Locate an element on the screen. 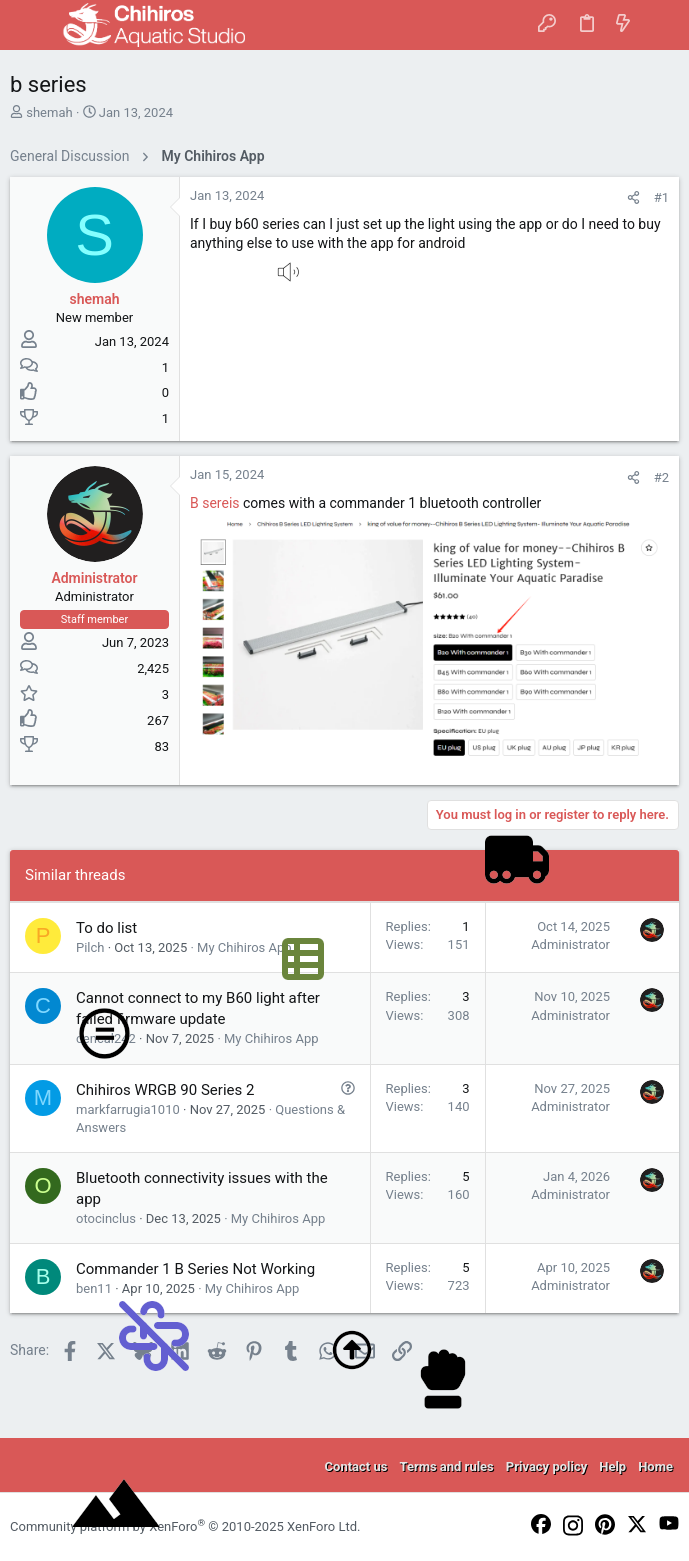 This screenshot has width=689, height=1561. increase or adjust volume level is located at coordinates (288, 272).